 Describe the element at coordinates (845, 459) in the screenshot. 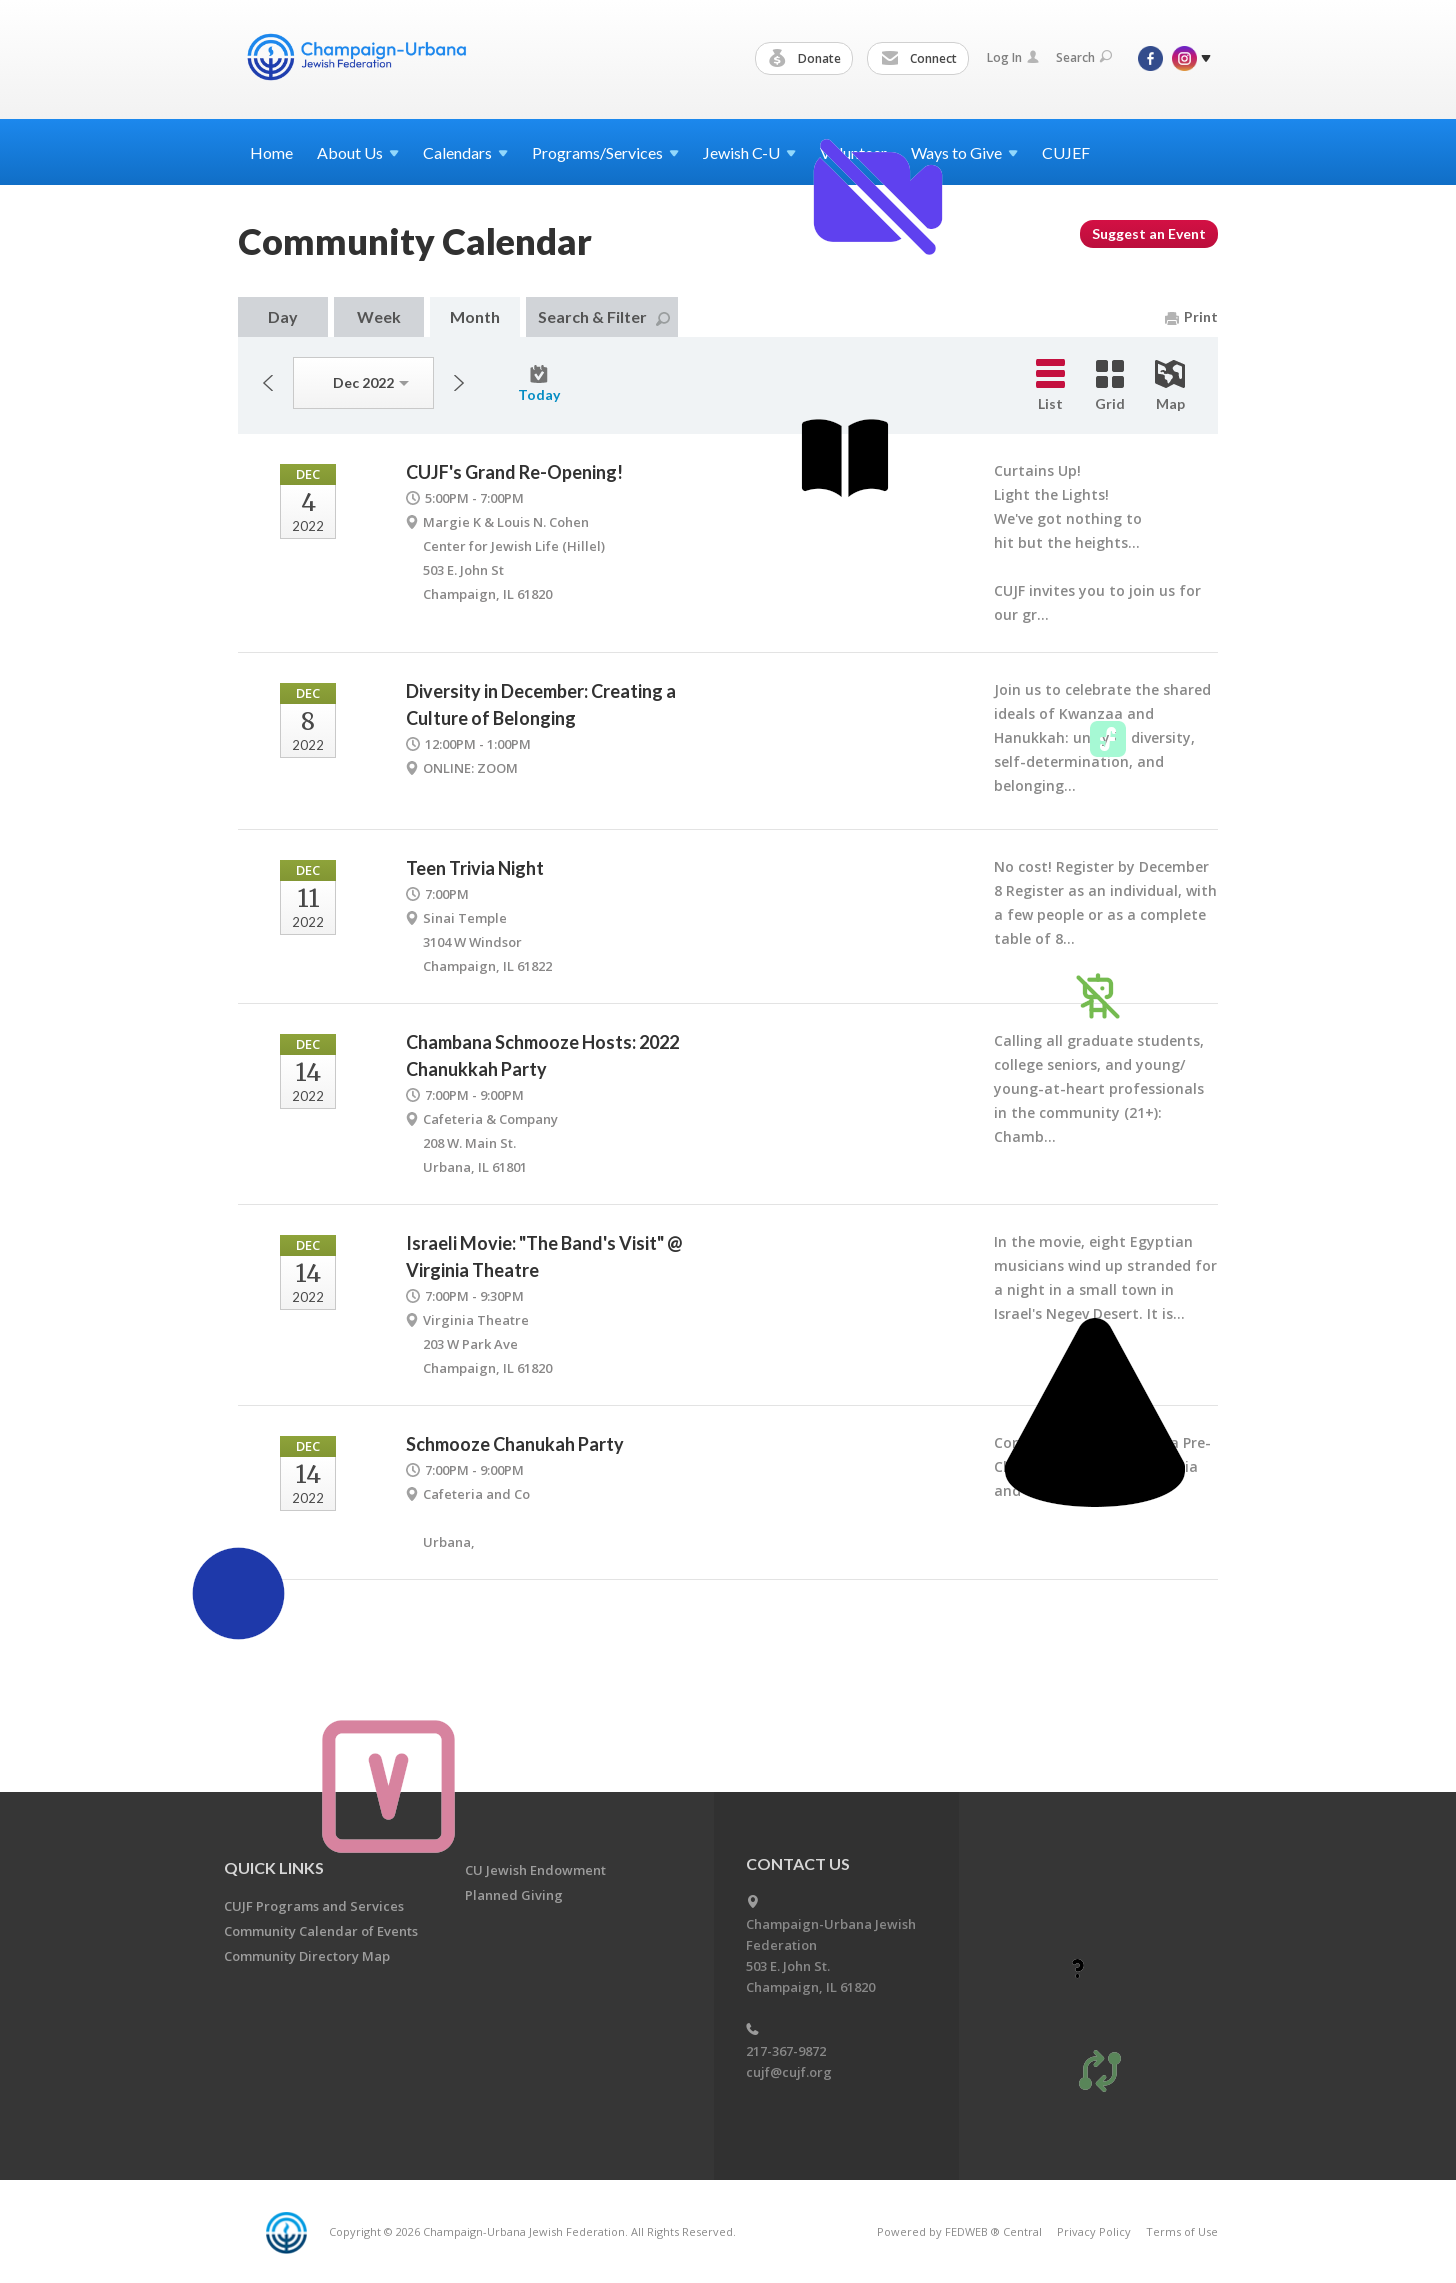

I see `open reading mode or e-reader` at that location.